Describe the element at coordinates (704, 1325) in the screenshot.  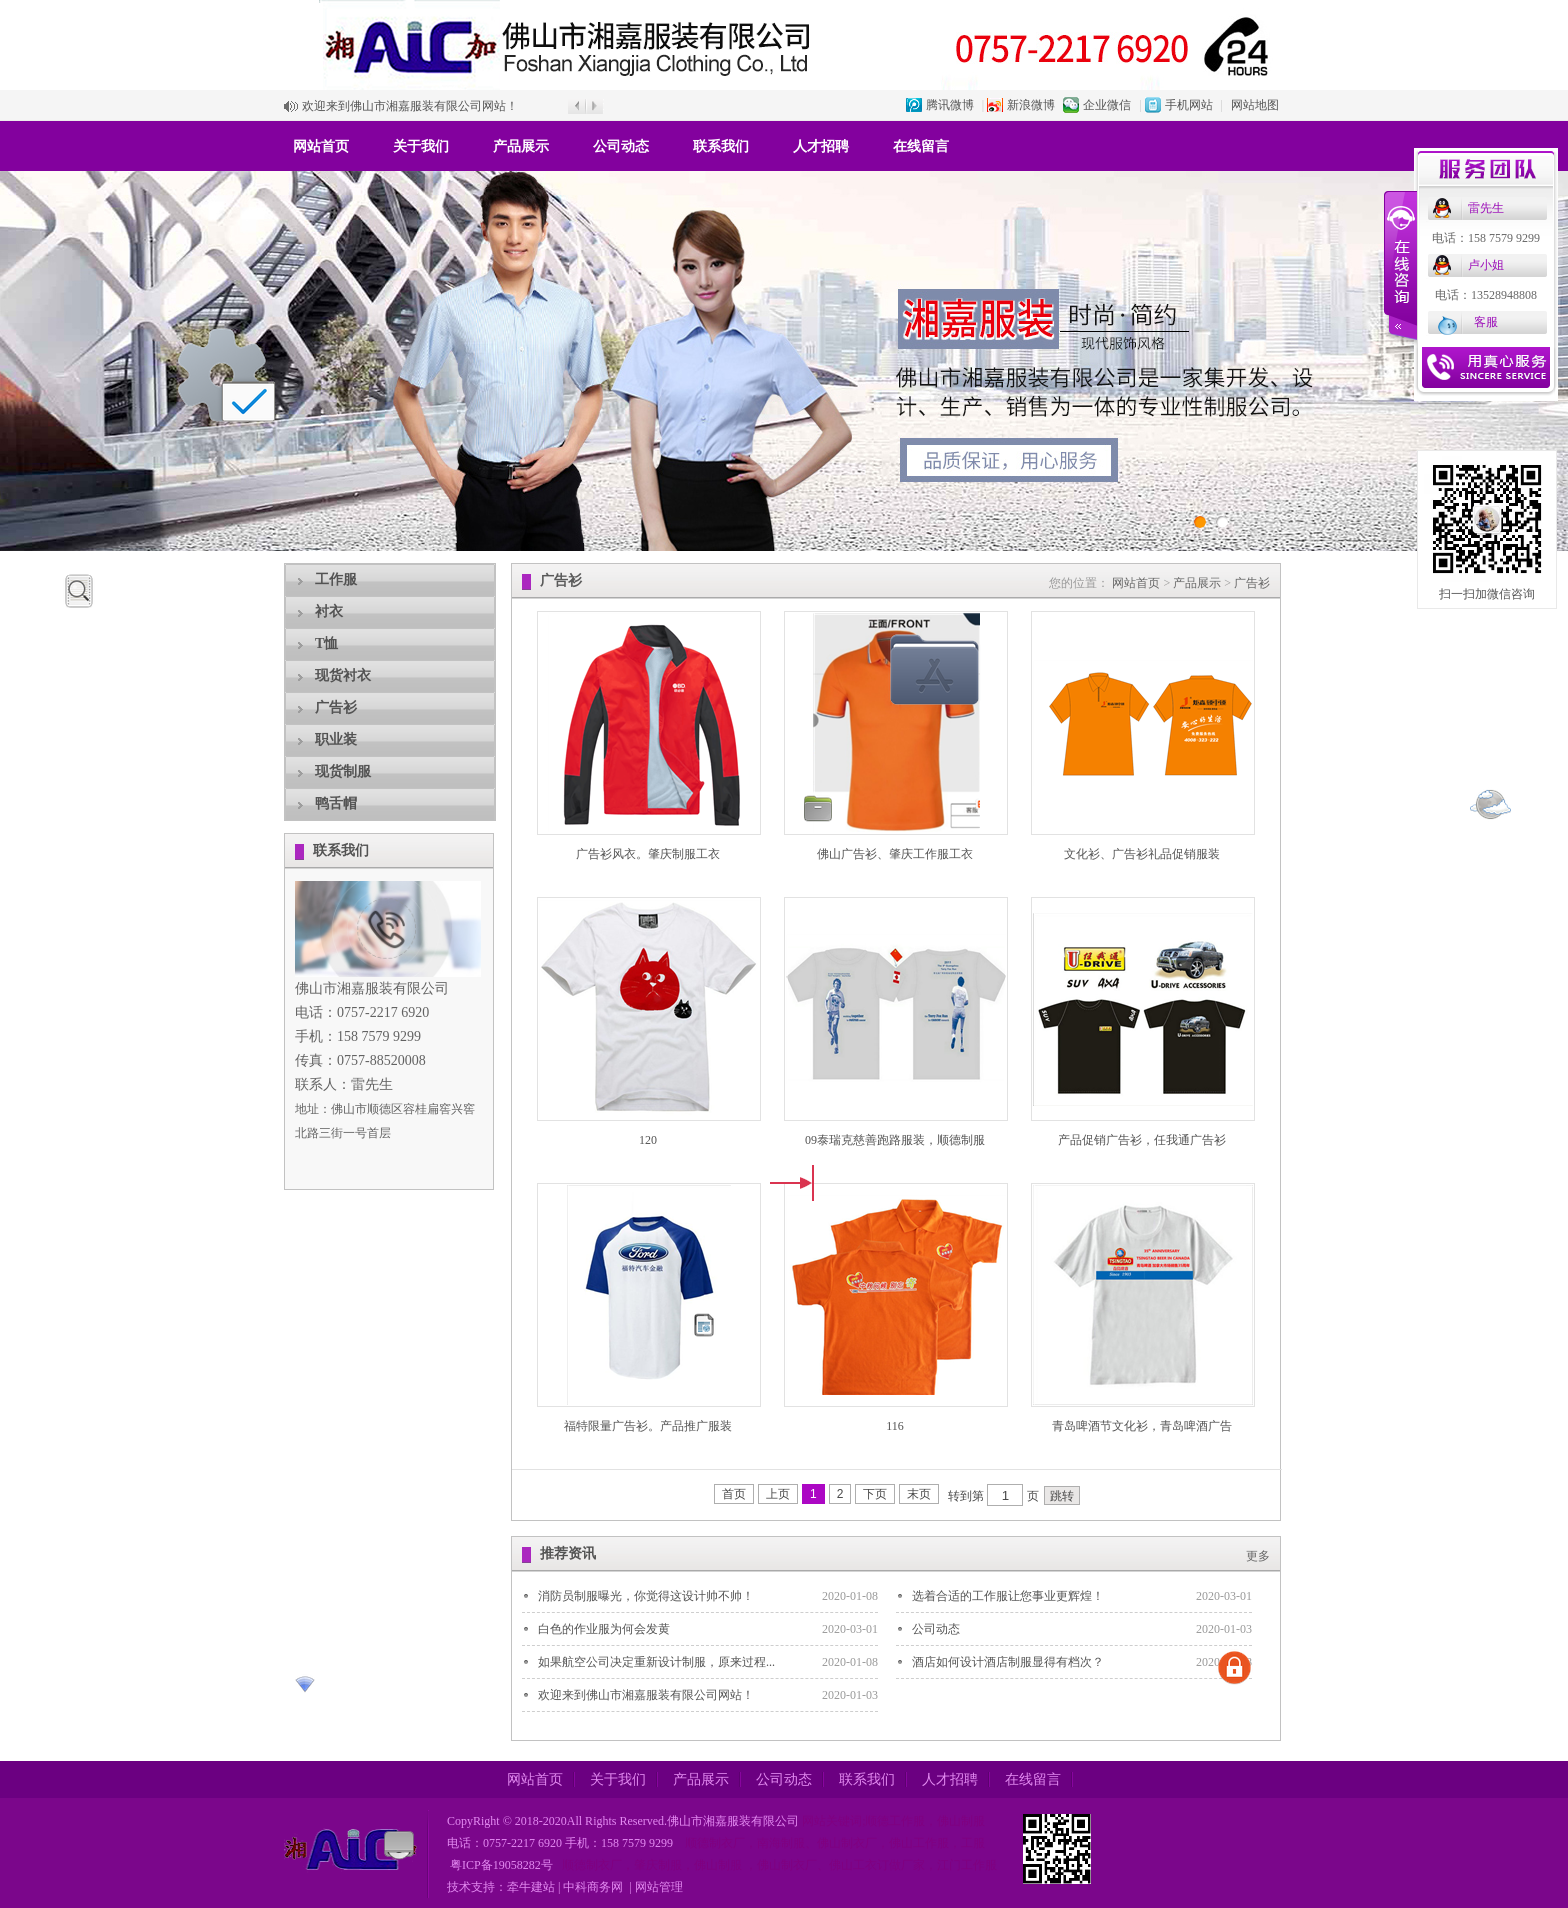
I see `libreoffice web template file type` at that location.